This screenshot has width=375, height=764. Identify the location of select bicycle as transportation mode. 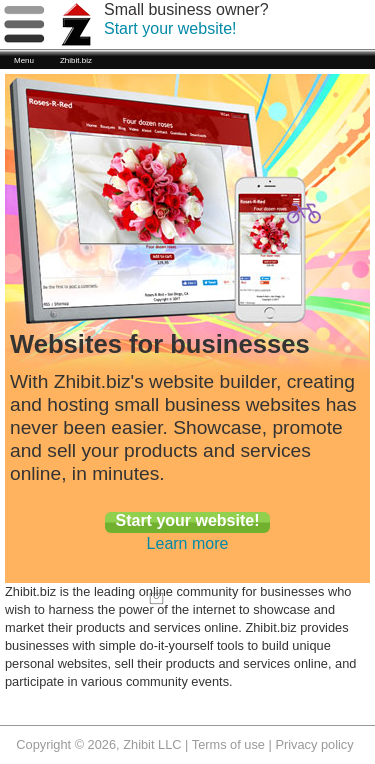
(304, 213).